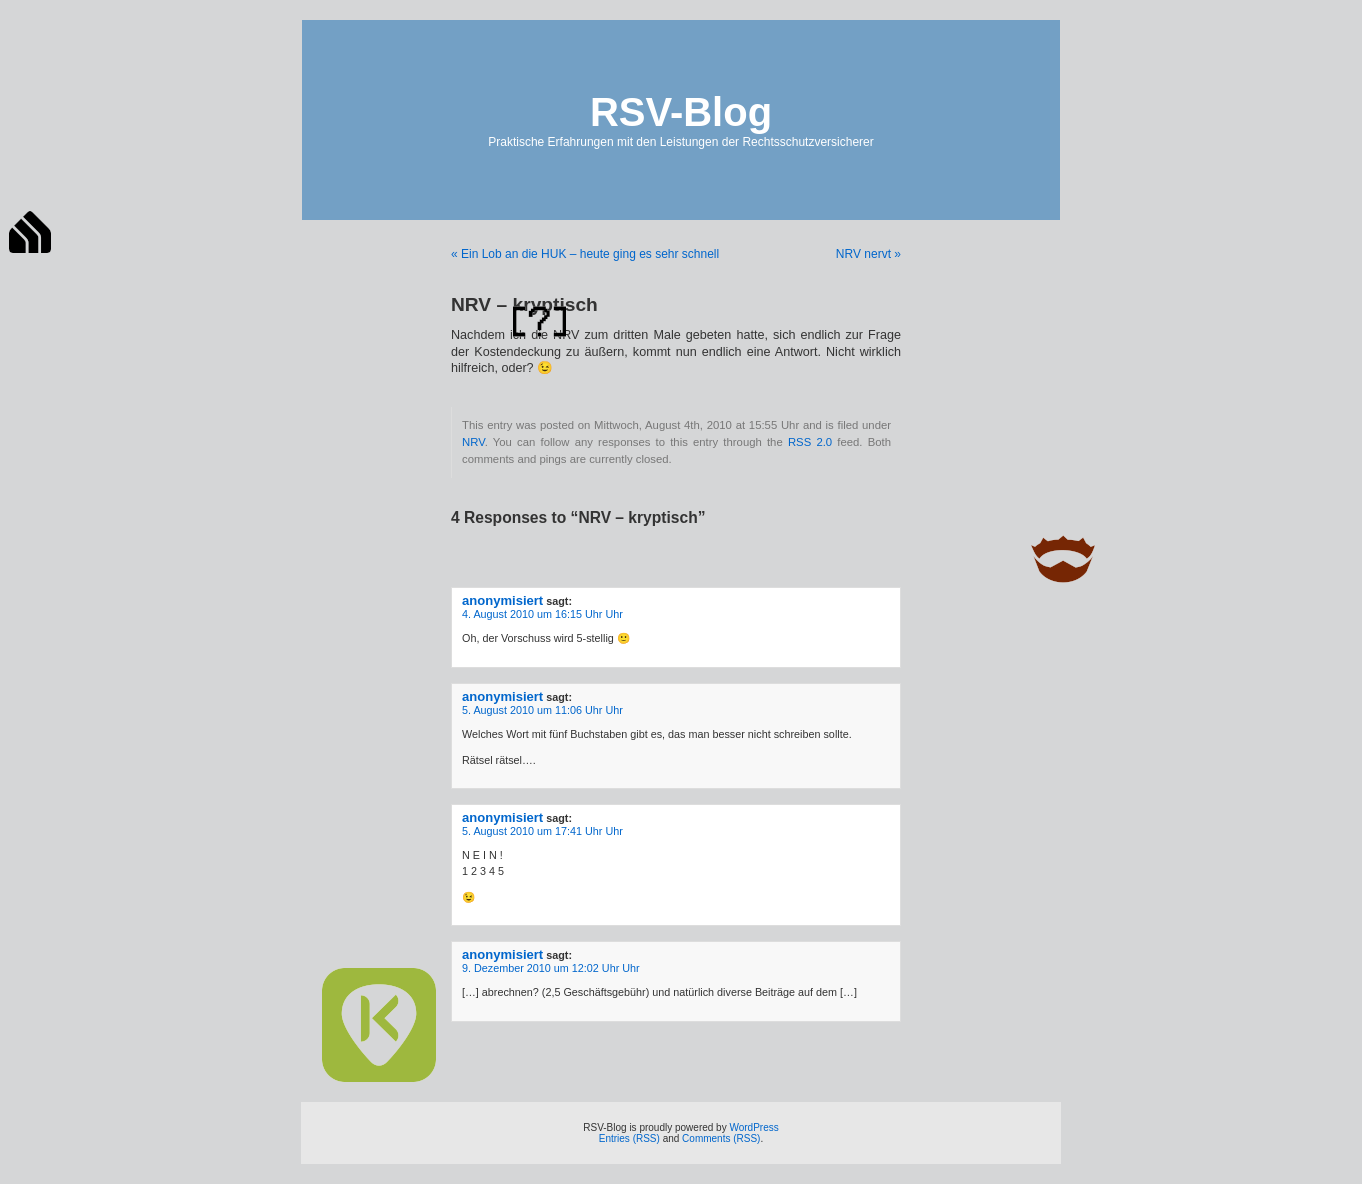 This screenshot has width=1362, height=1184. I want to click on navigate to the nim programming language website, so click(1063, 559).